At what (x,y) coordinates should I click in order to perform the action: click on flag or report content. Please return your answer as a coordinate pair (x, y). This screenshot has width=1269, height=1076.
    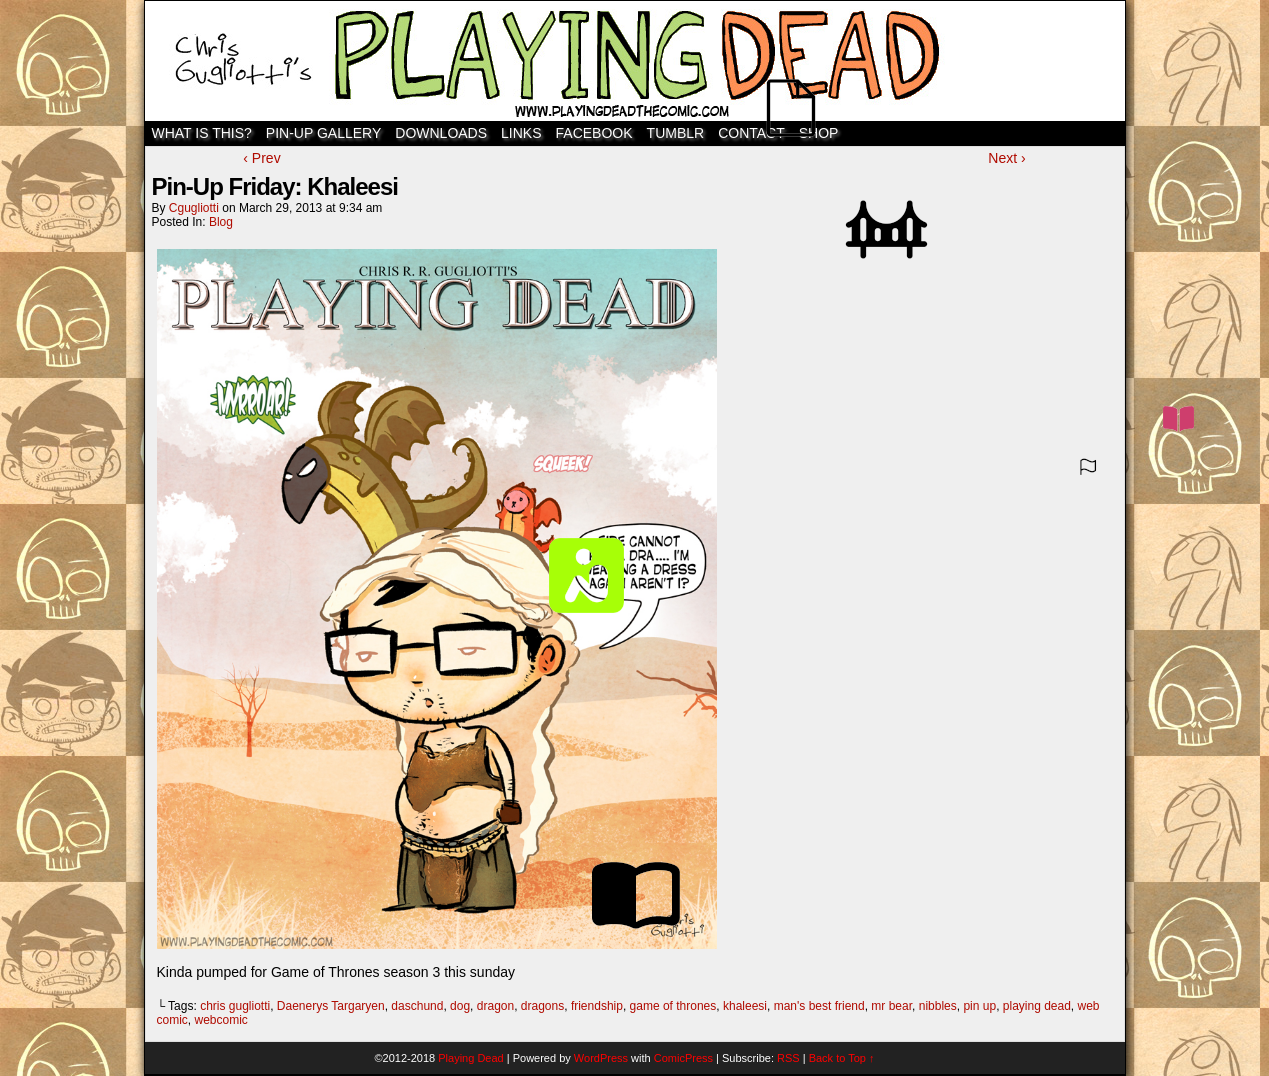
    Looking at the image, I should click on (1087, 466).